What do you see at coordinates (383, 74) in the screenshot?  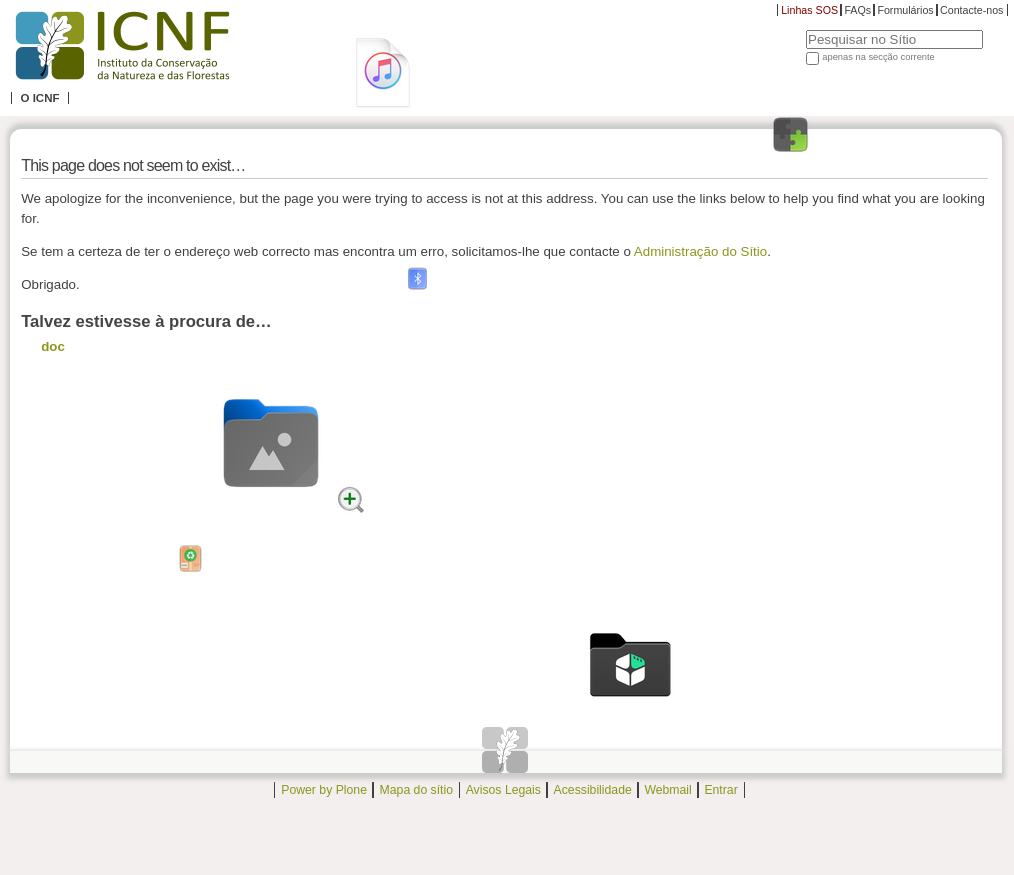 I see `open an iTunes-related file or document` at bounding box center [383, 74].